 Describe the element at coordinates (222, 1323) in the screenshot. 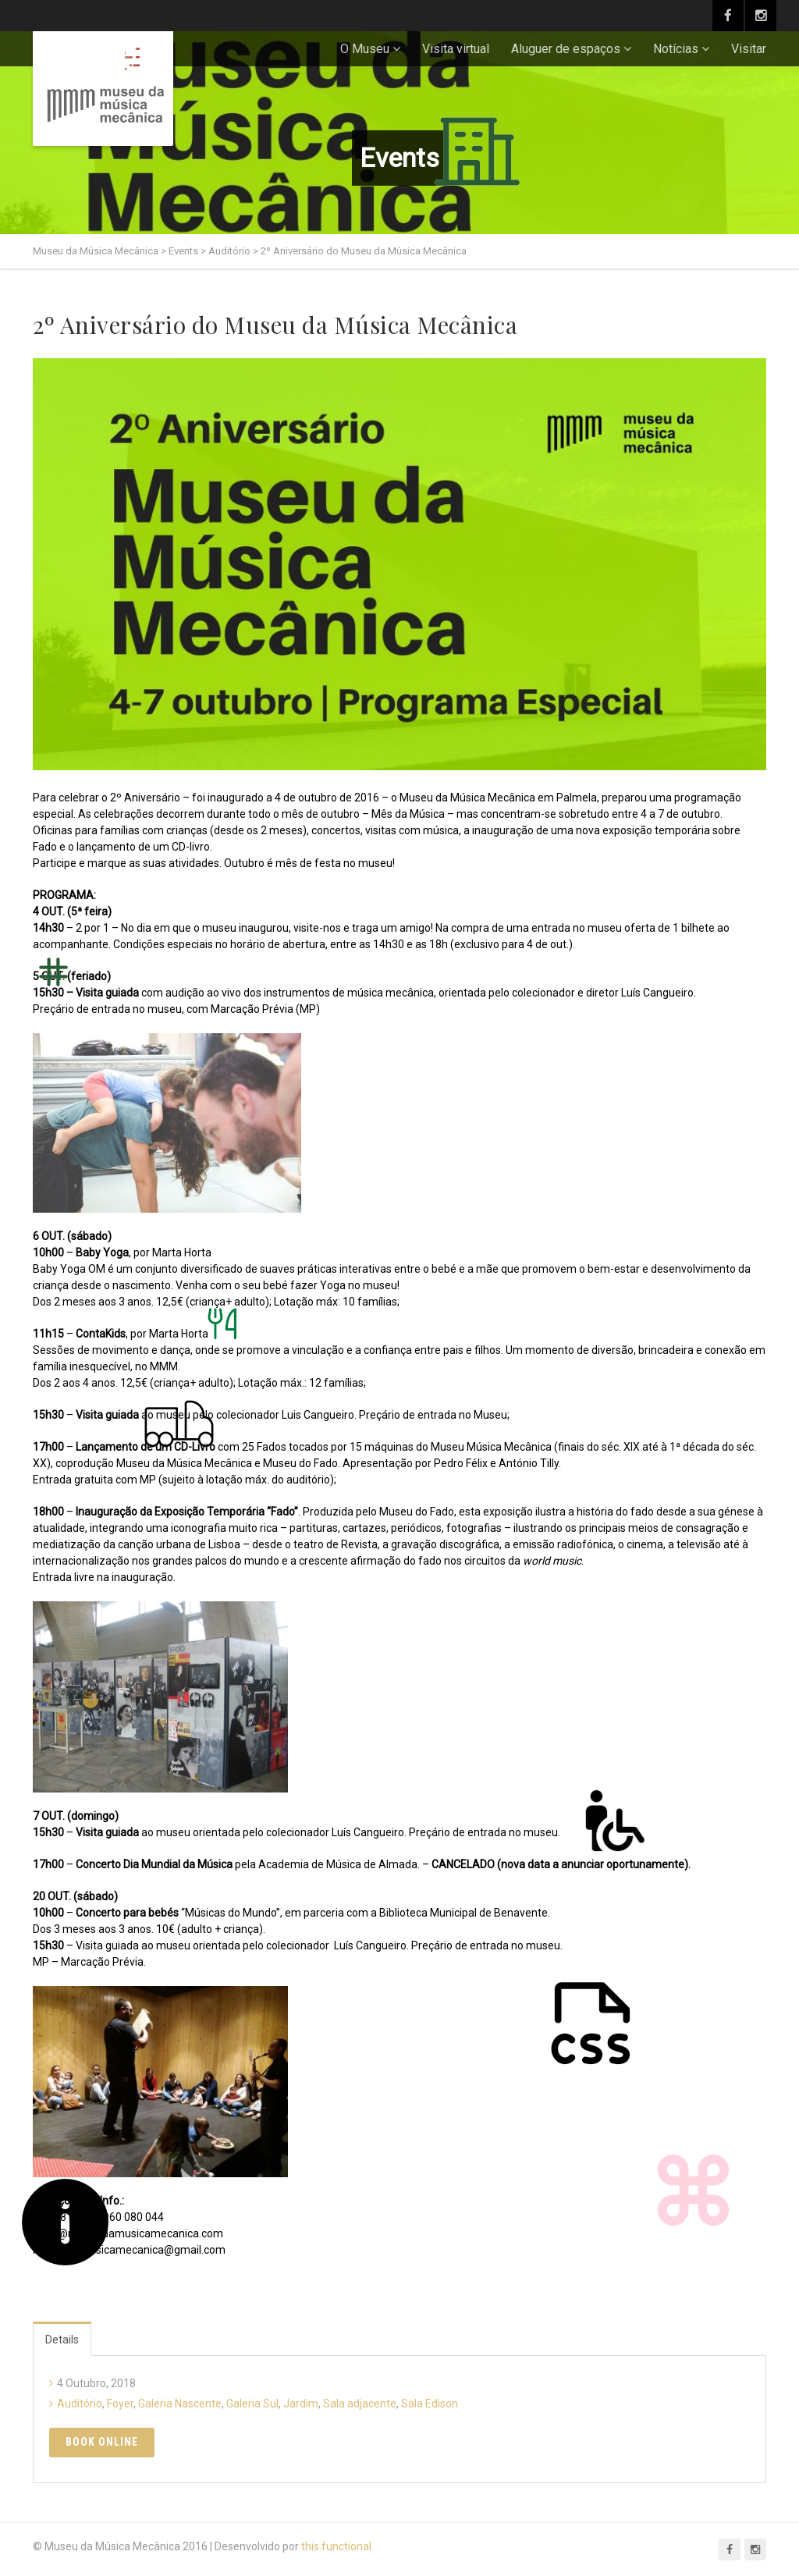

I see `browse nearby restaurants or dining options` at that location.